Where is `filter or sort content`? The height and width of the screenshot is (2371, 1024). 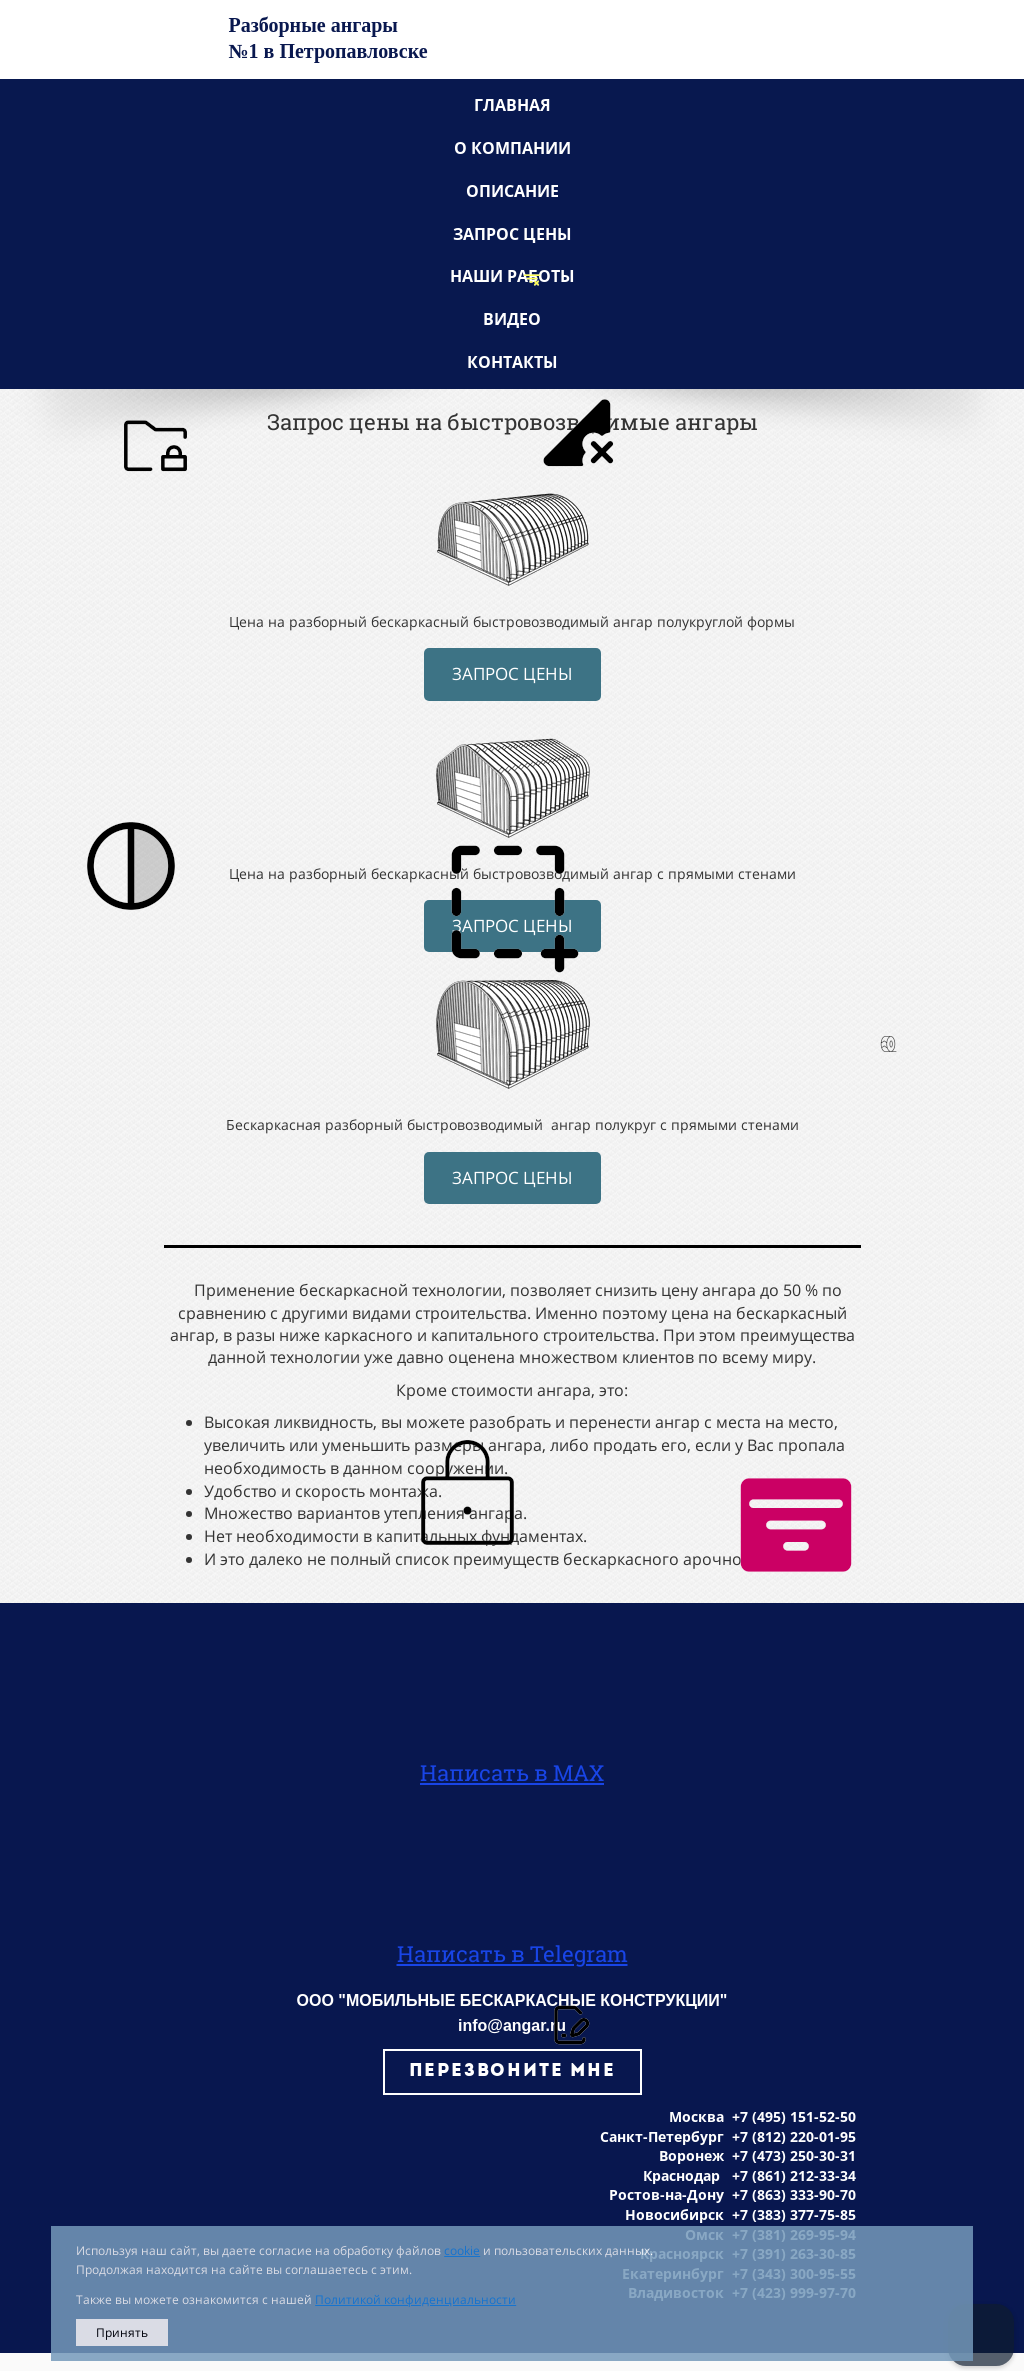
filter or sort content is located at coordinates (796, 1525).